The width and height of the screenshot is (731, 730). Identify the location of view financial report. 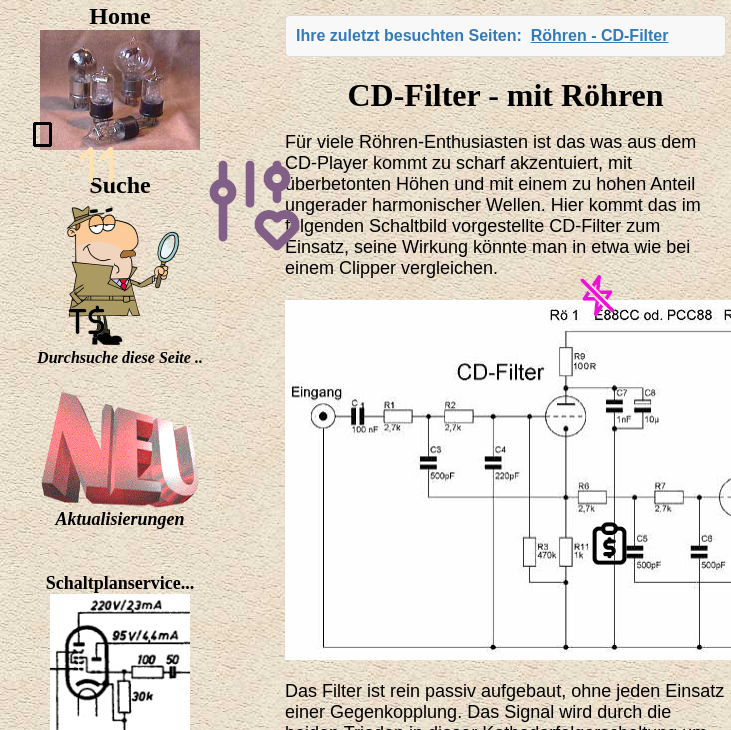
(609, 543).